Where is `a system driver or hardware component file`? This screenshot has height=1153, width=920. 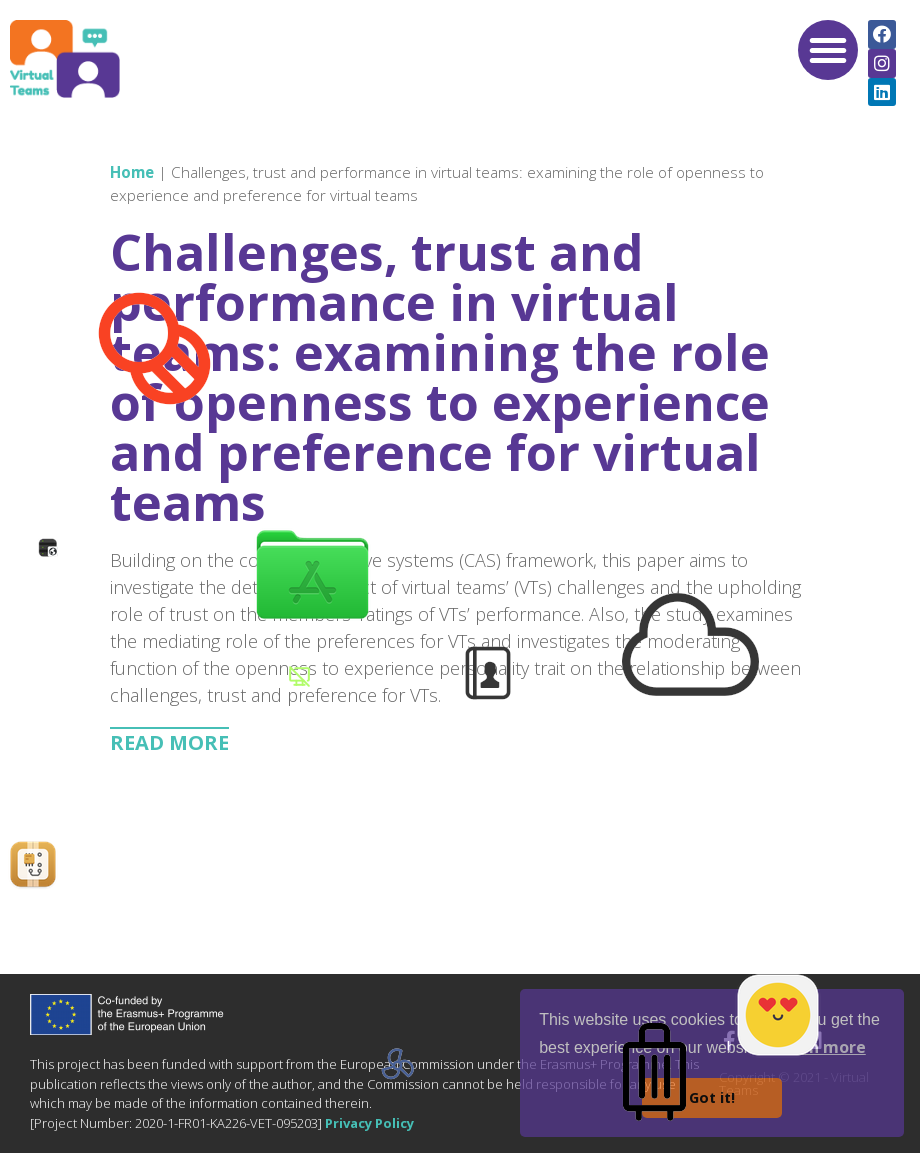
a system driver or hardware component file is located at coordinates (33, 865).